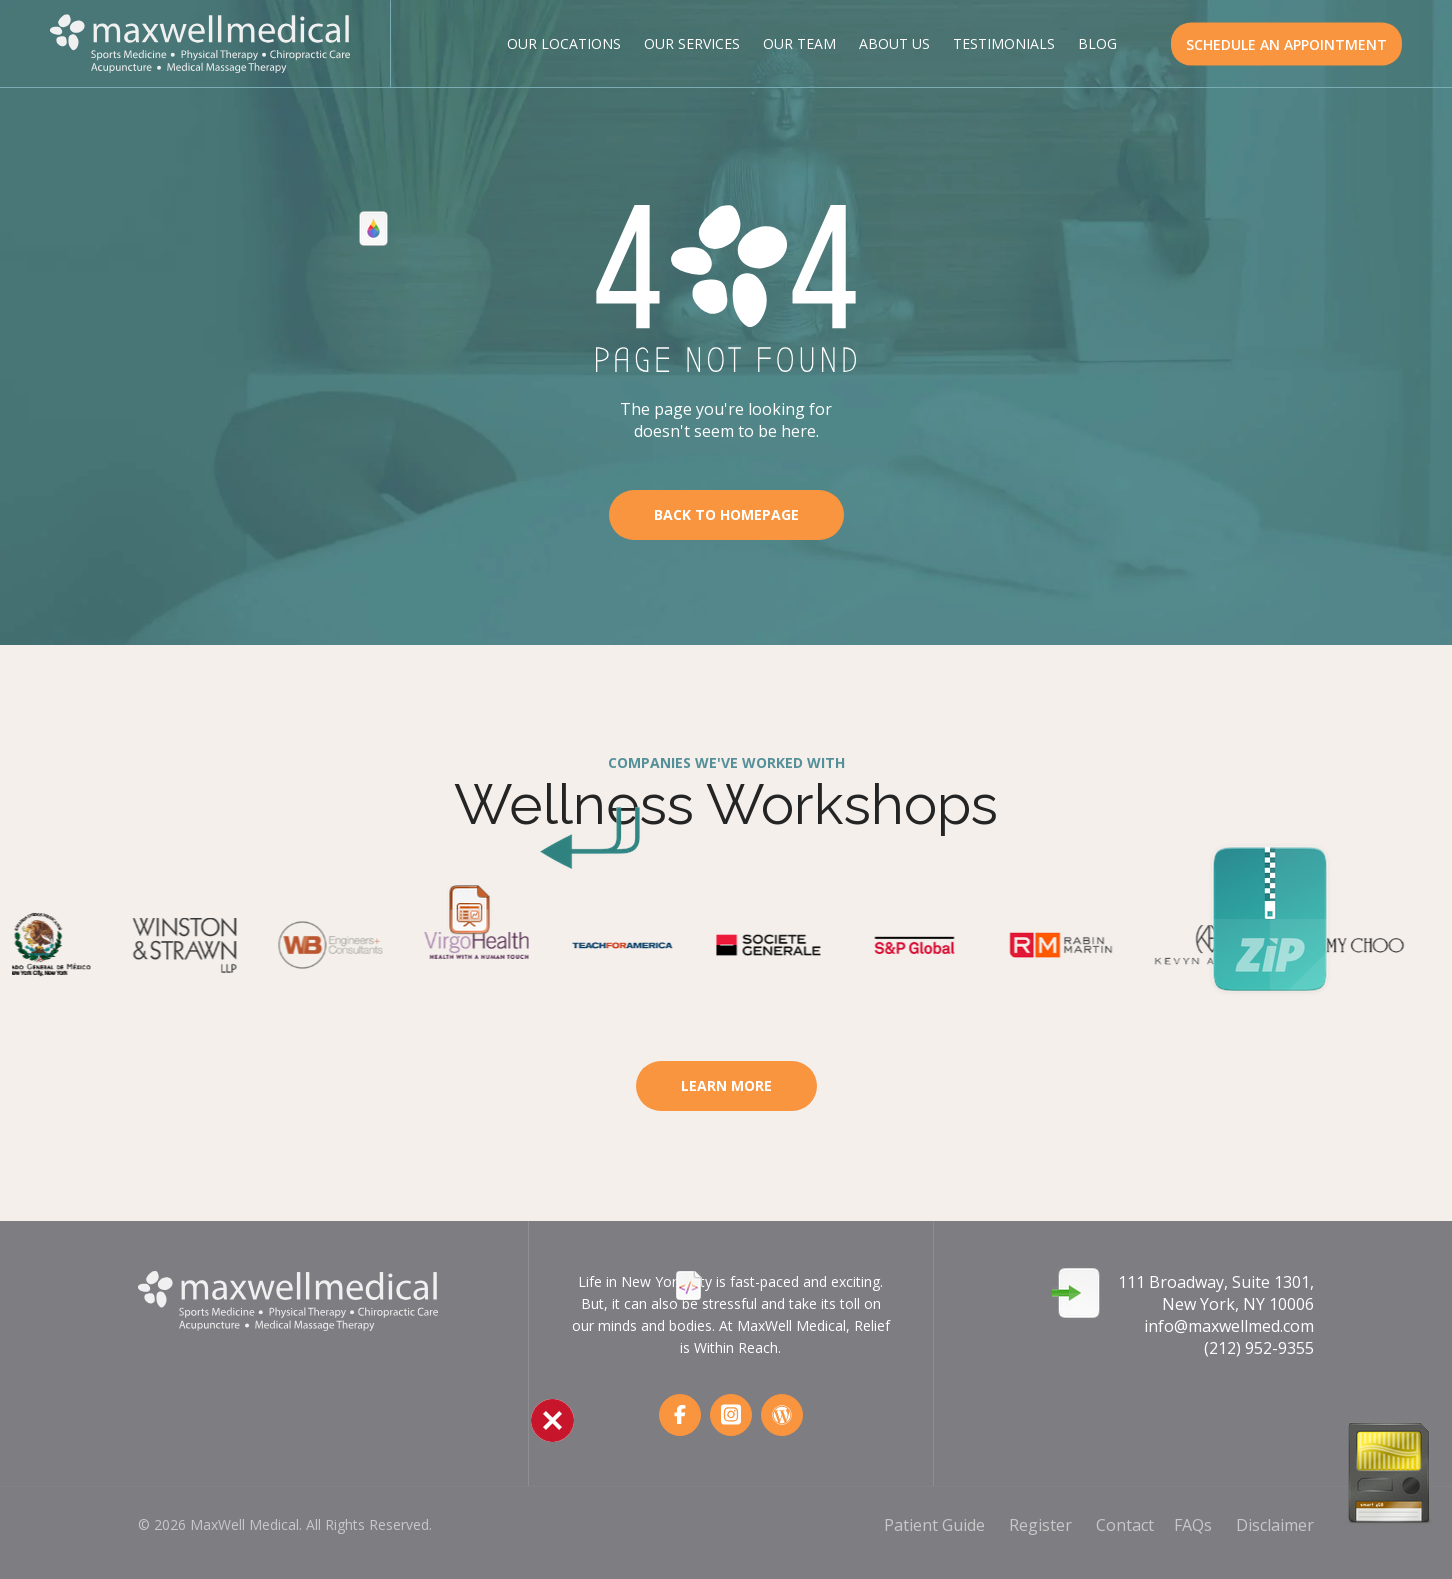 Image resolution: width=1452 pixels, height=1579 pixels. I want to click on import a document or file, so click(1079, 1293).